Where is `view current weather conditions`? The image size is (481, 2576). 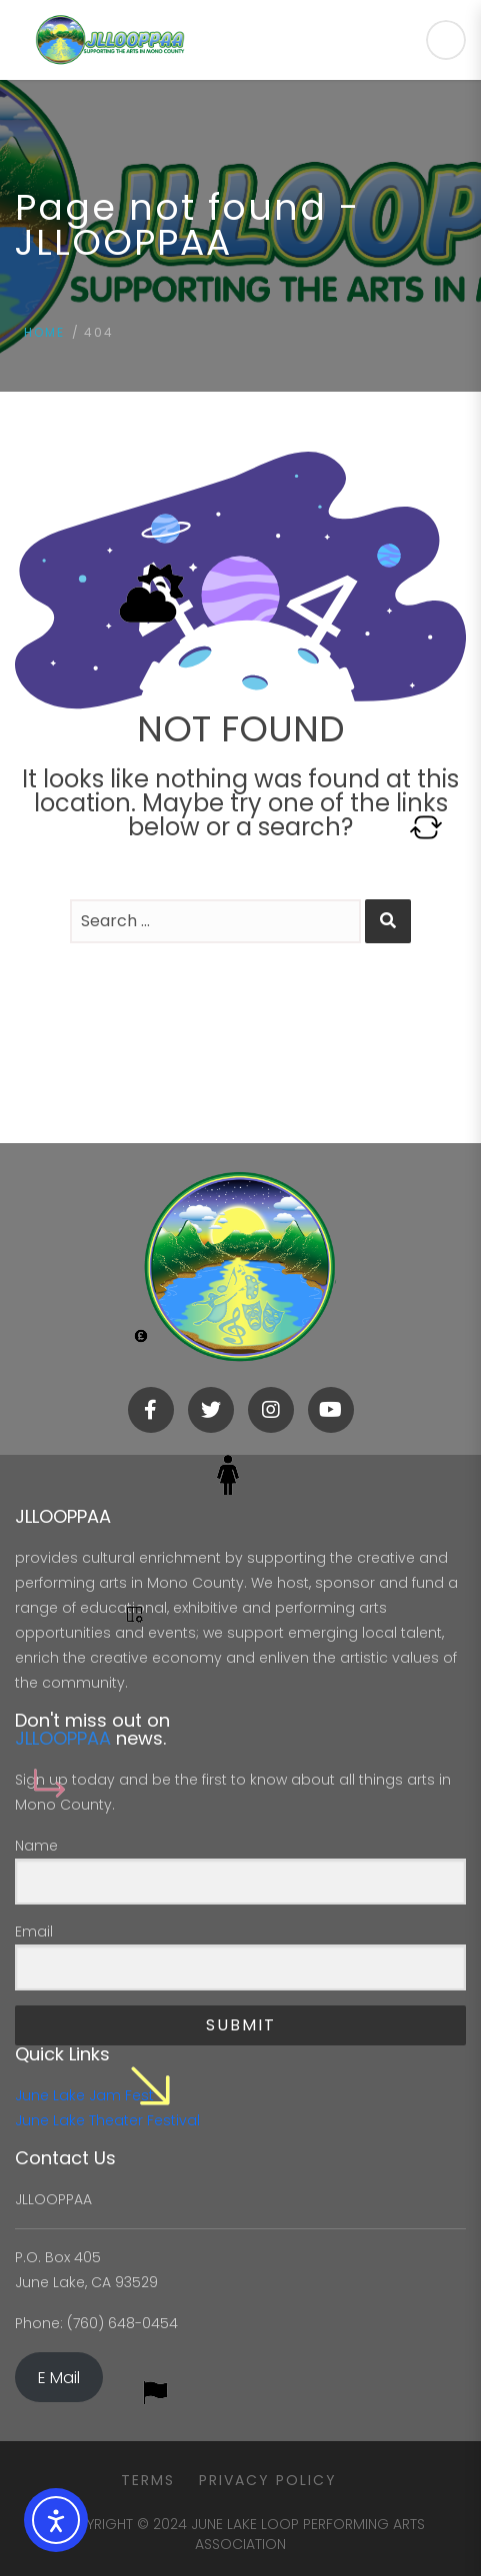
view current weather conditions is located at coordinates (151, 594).